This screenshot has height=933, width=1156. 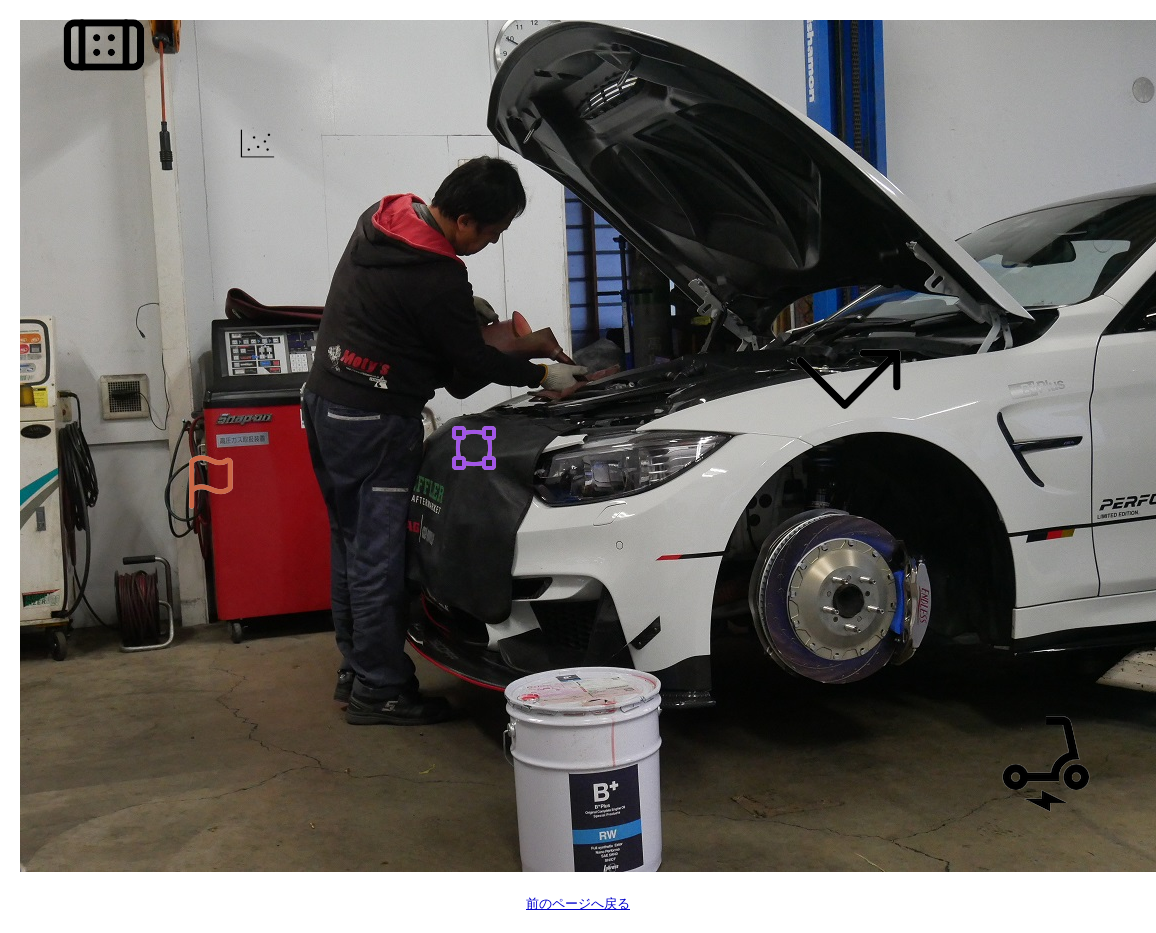 I want to click on select electric scooter as transportation mode, so click(x=1046, y=764).